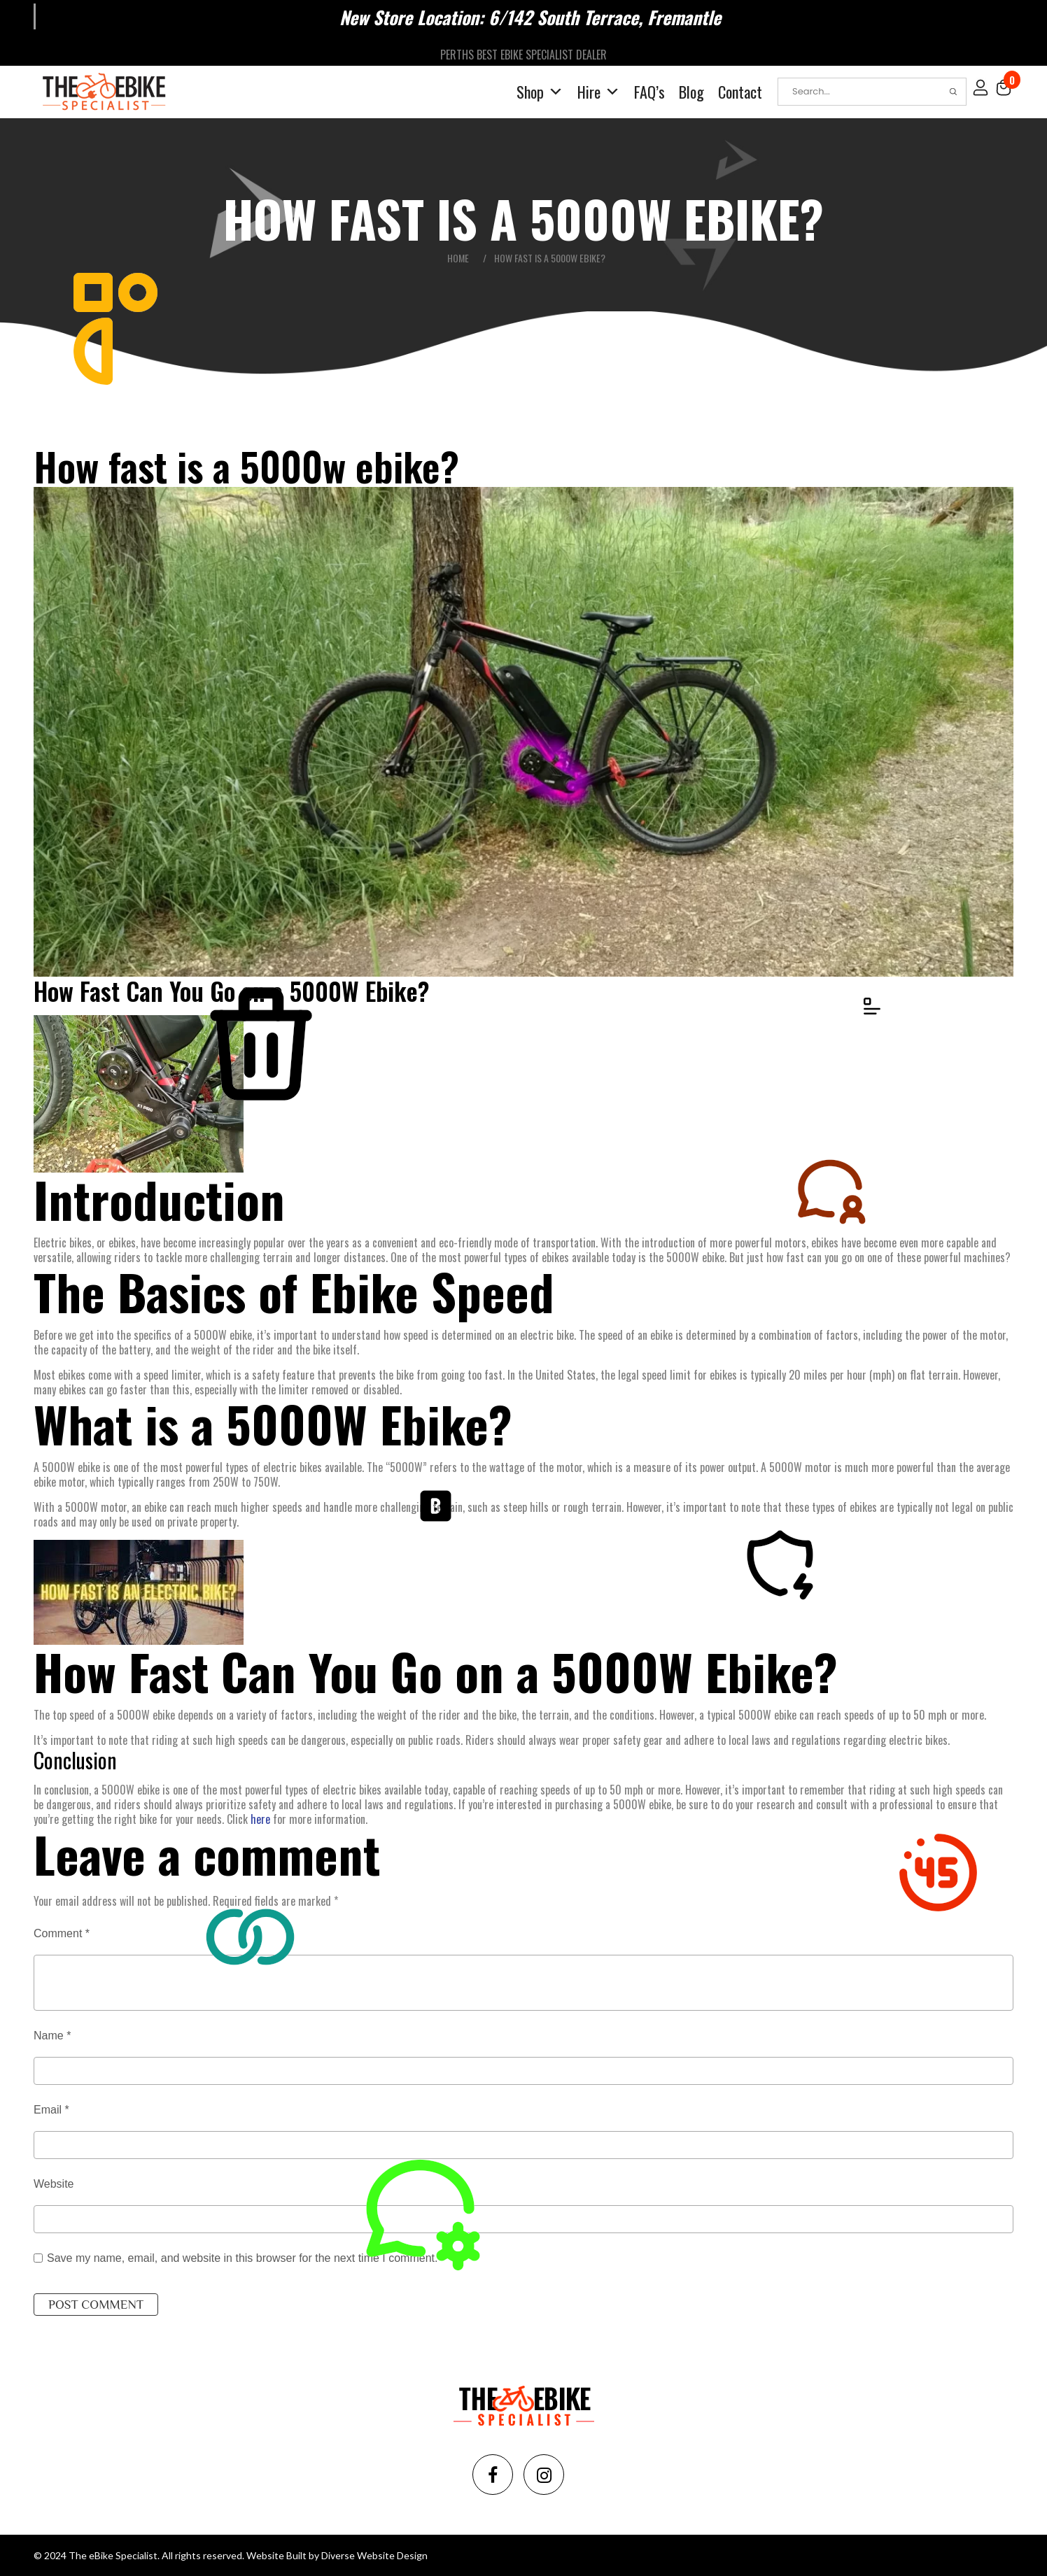  I want to click on enable power-saving security mode, so click(780, 1563).